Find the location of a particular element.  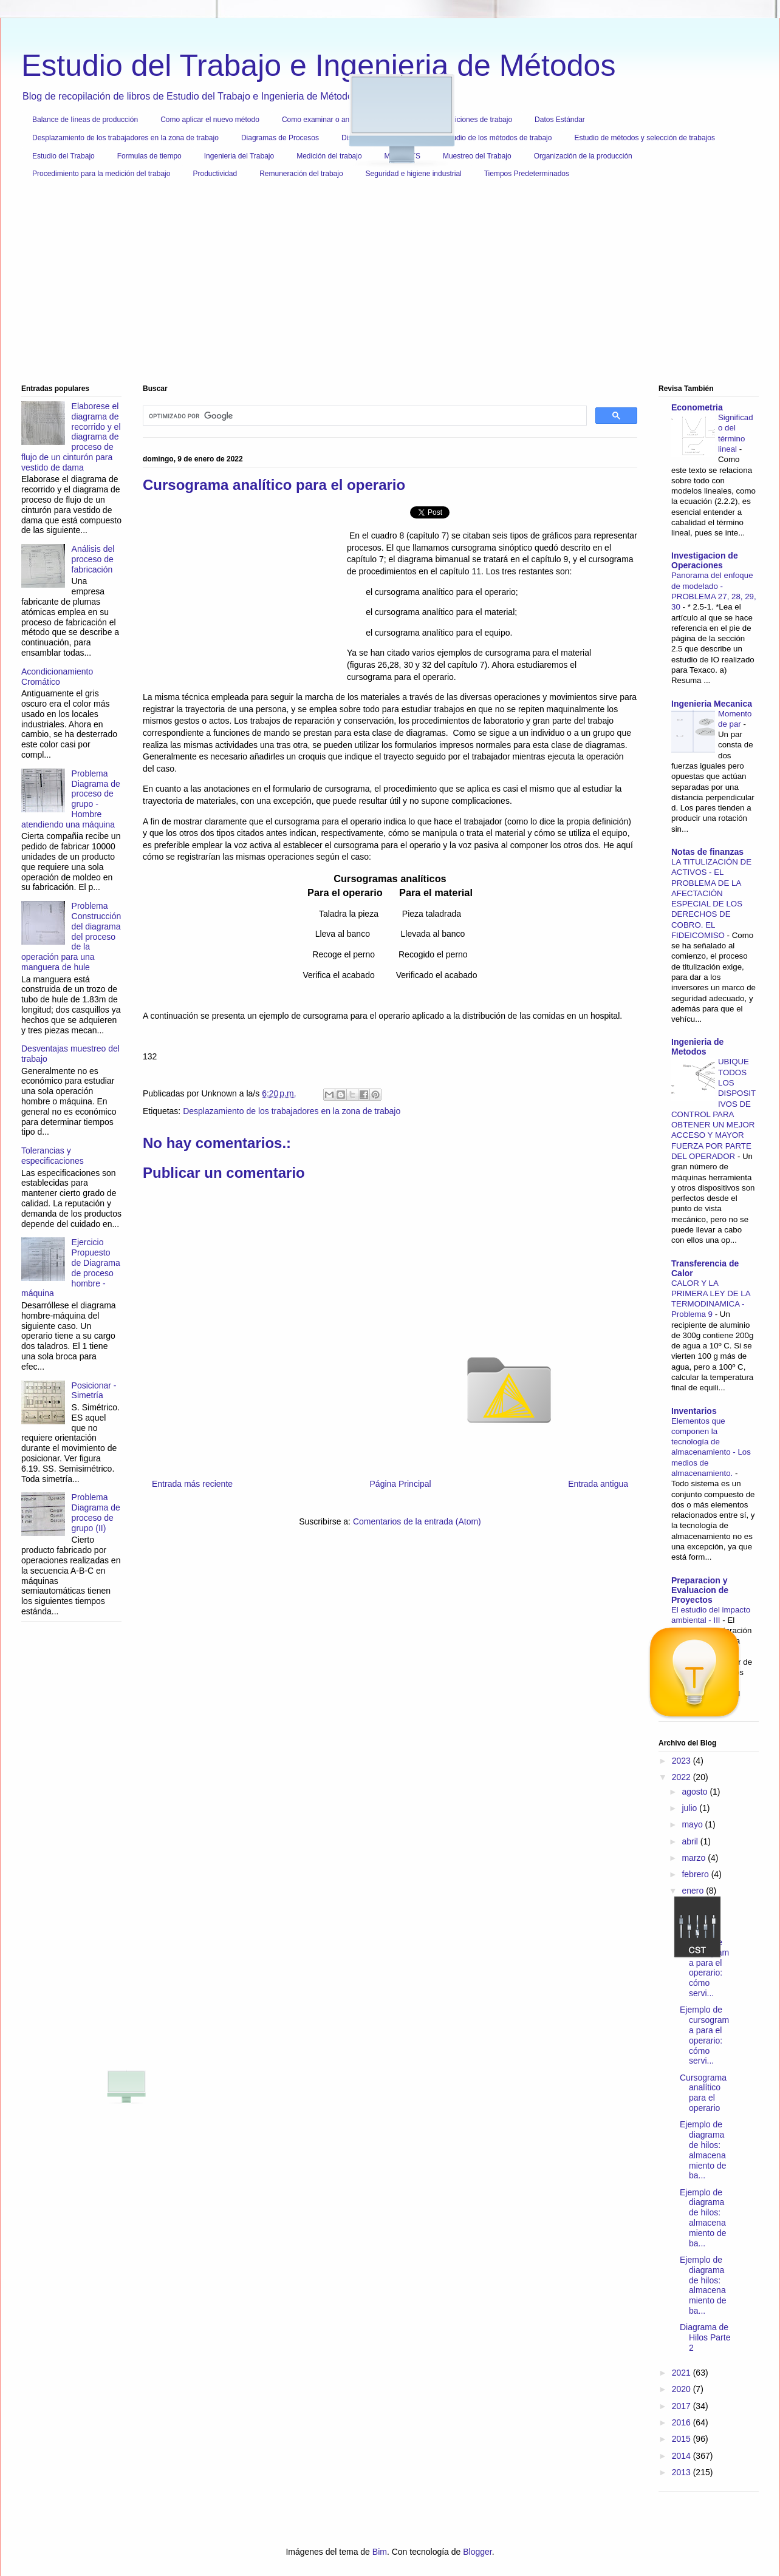

select green iMac as your device type is located at coordinates (126, 2086).